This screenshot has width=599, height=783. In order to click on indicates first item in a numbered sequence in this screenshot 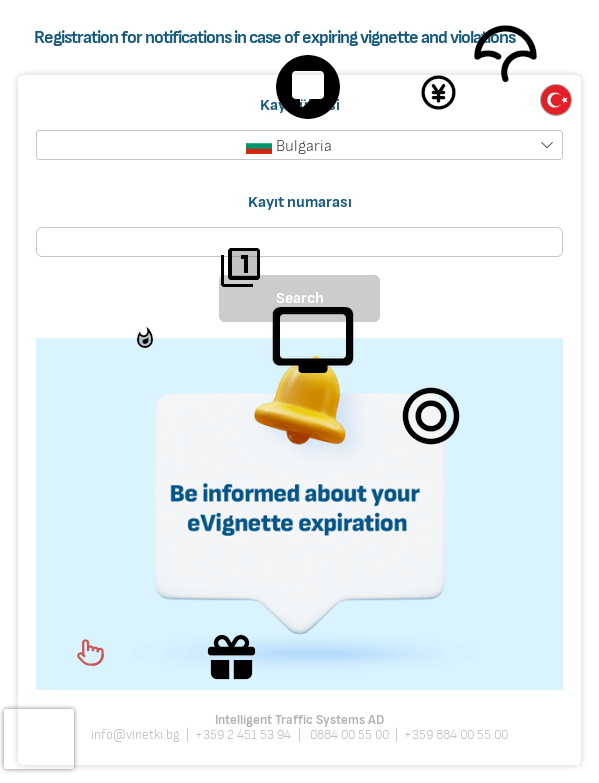, I will do `click(240, 267)`.